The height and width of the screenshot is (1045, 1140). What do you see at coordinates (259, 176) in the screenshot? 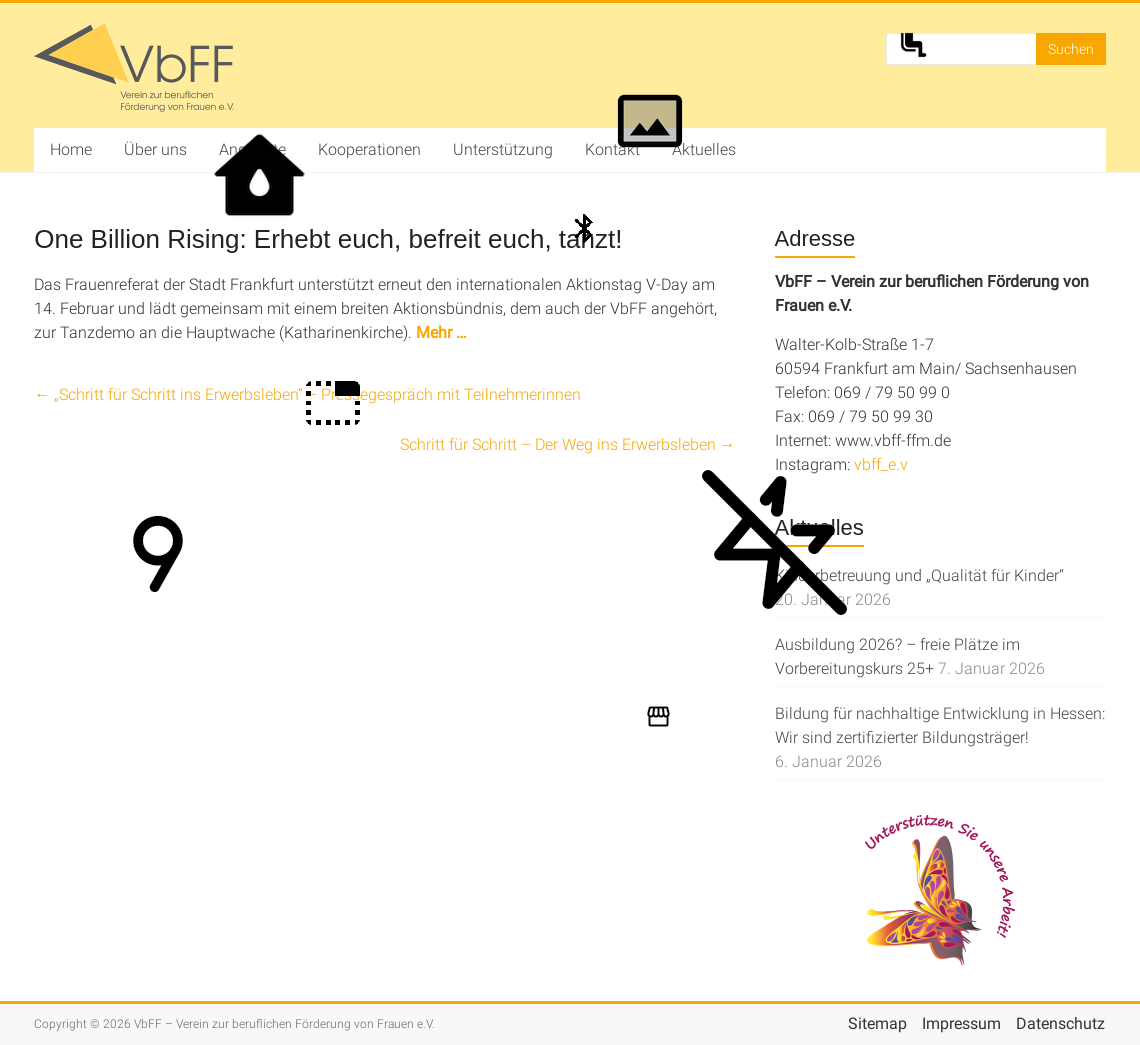
I see `indicates water damage or leak detected in home` at bounding box center [259, 176].